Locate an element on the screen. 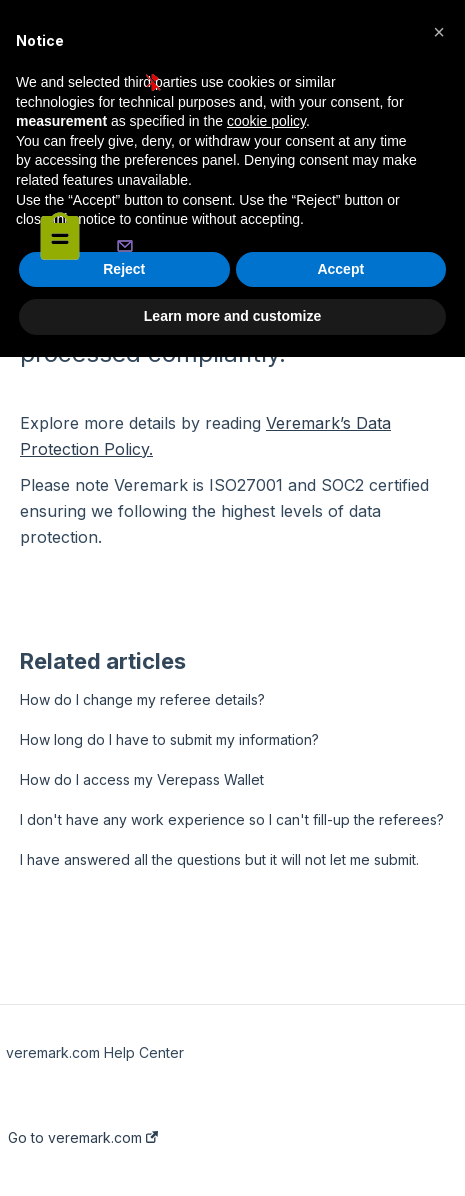 Image resolution: width=465 pixels, height=1196 pixels. open your inbox is located at coordinates (125, 246).